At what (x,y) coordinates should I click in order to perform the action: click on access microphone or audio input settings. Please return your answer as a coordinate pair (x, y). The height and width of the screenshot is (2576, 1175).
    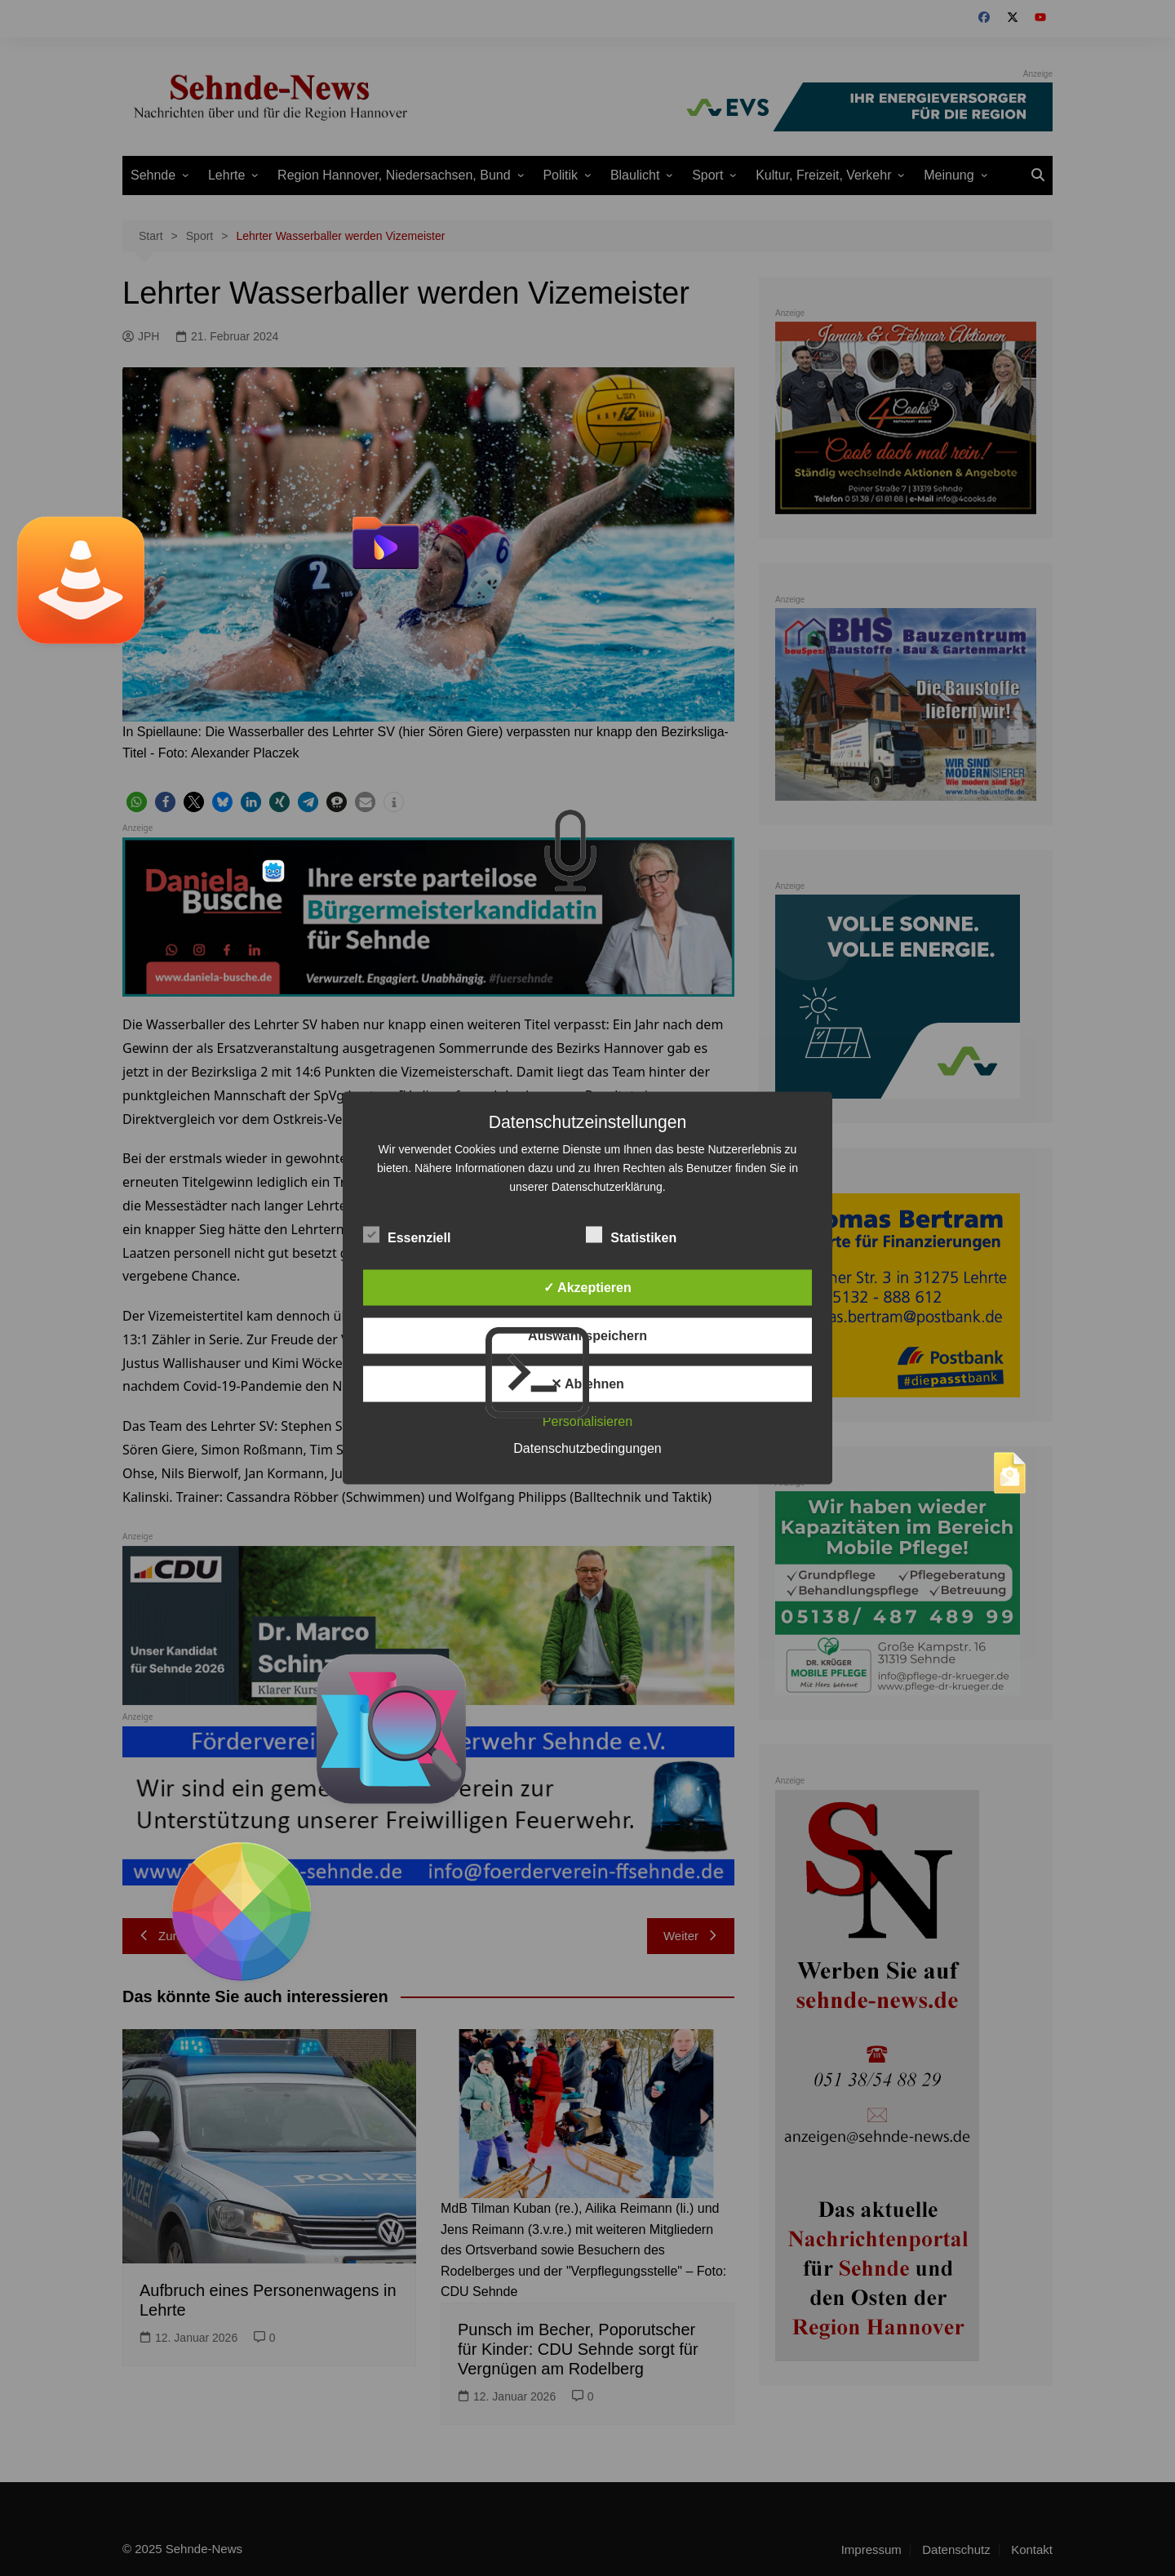
    Looking at the image, I should click on (570, 851).